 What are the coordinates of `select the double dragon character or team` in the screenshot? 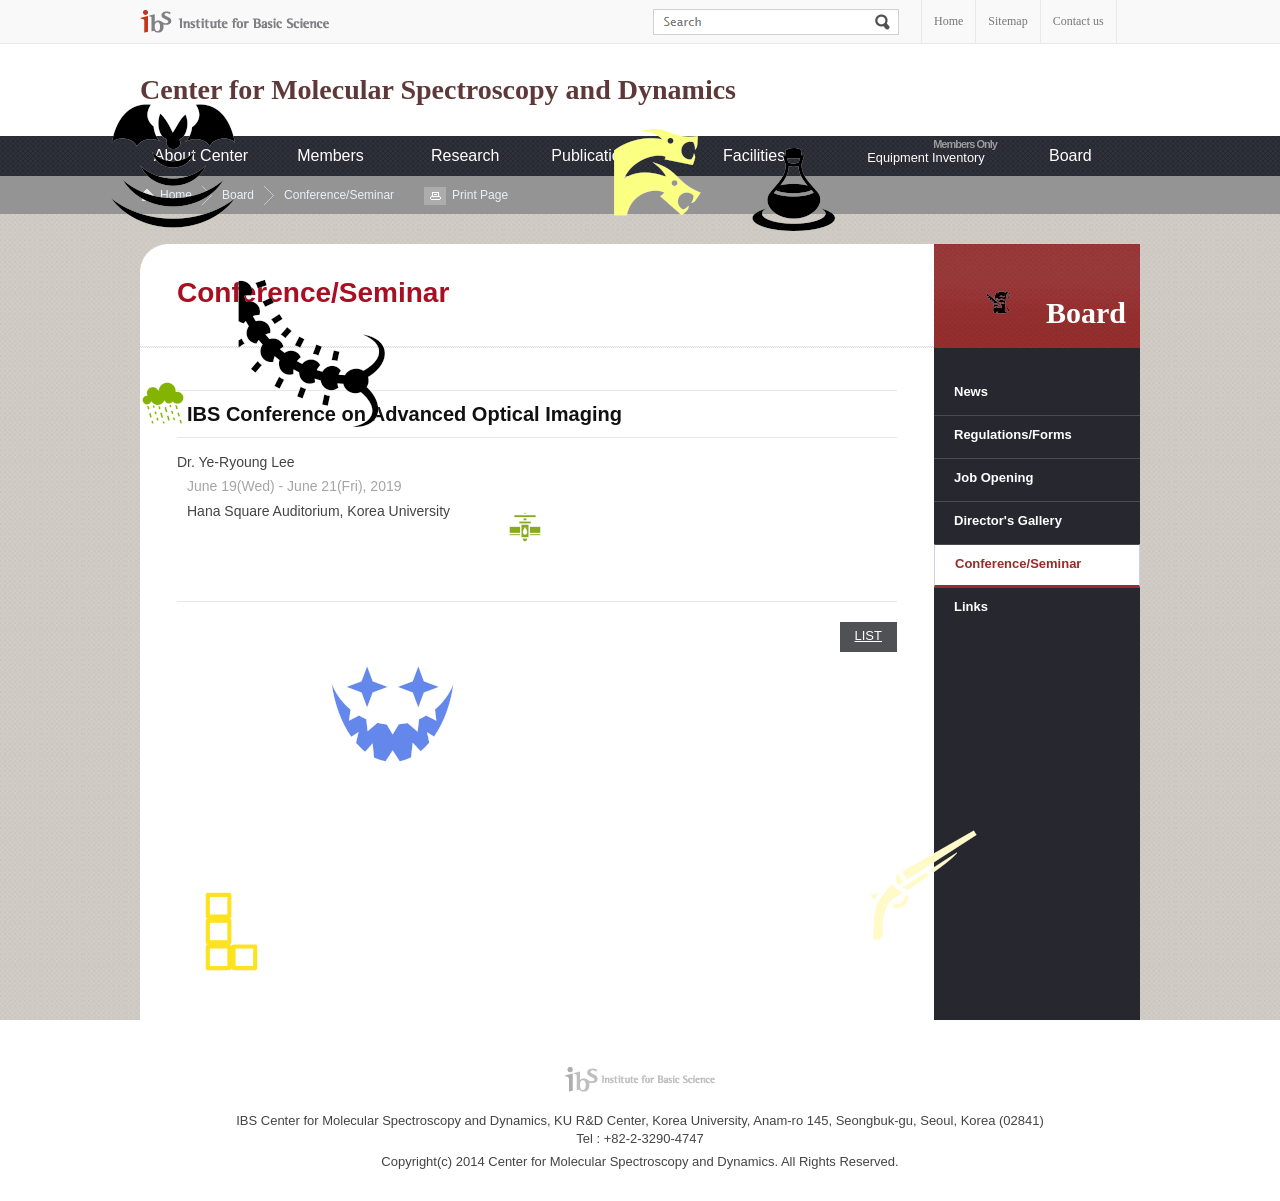 It's located at (657, 172).